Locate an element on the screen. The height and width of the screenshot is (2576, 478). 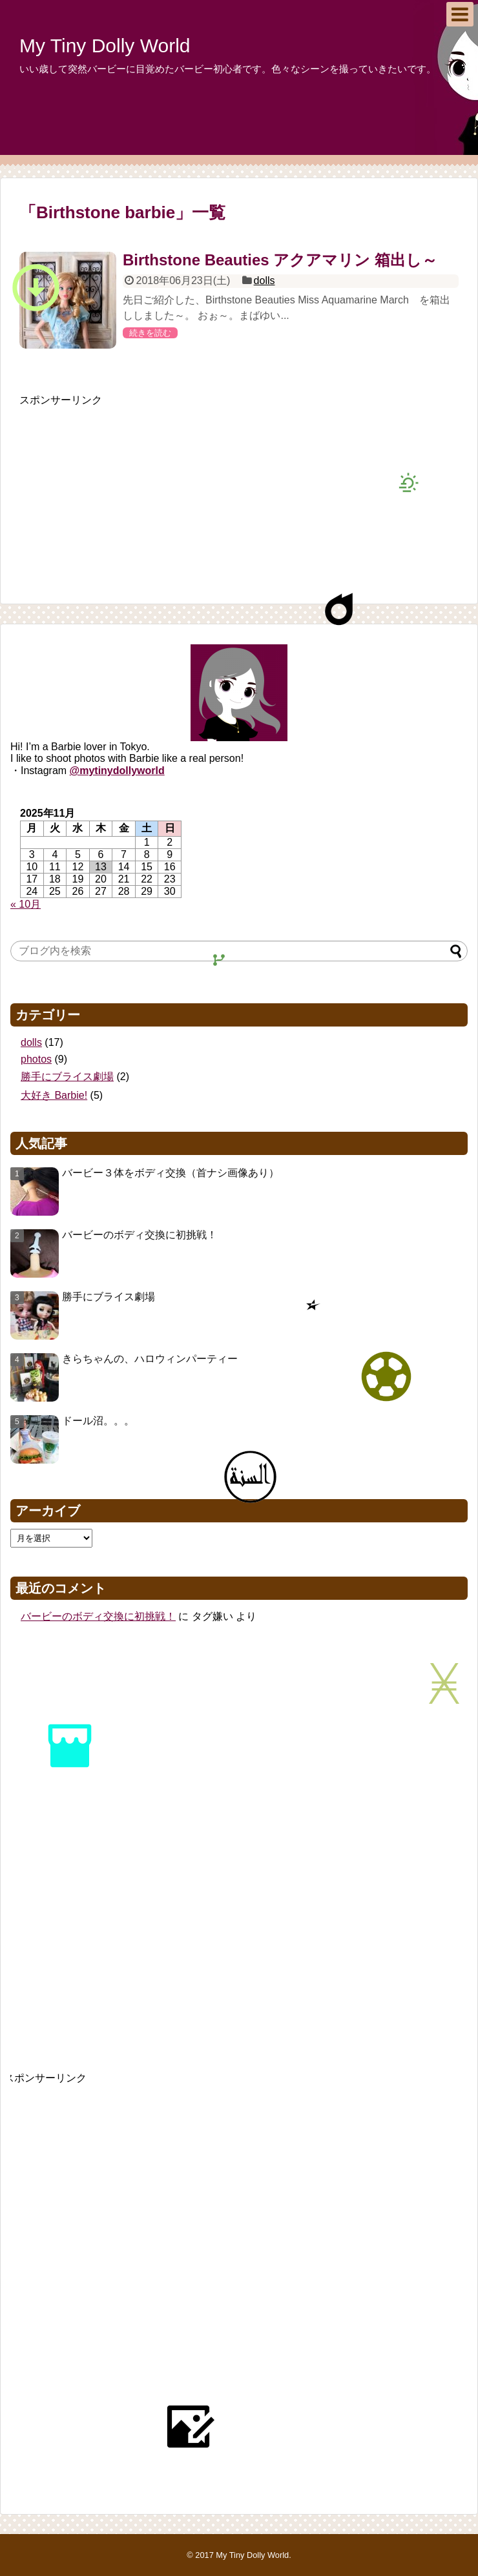
edit or modify an image is located at coordinates (188, 2426).